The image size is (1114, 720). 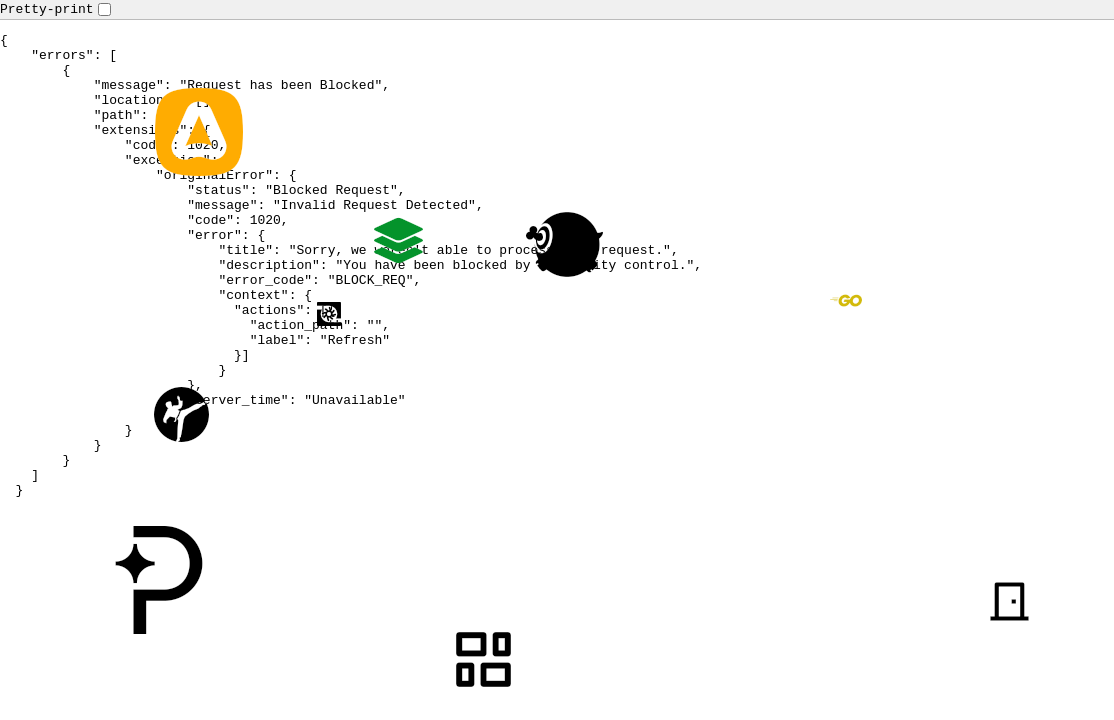 I want to click on sidekiq background job processing service logo, so click(x=181, y=414).